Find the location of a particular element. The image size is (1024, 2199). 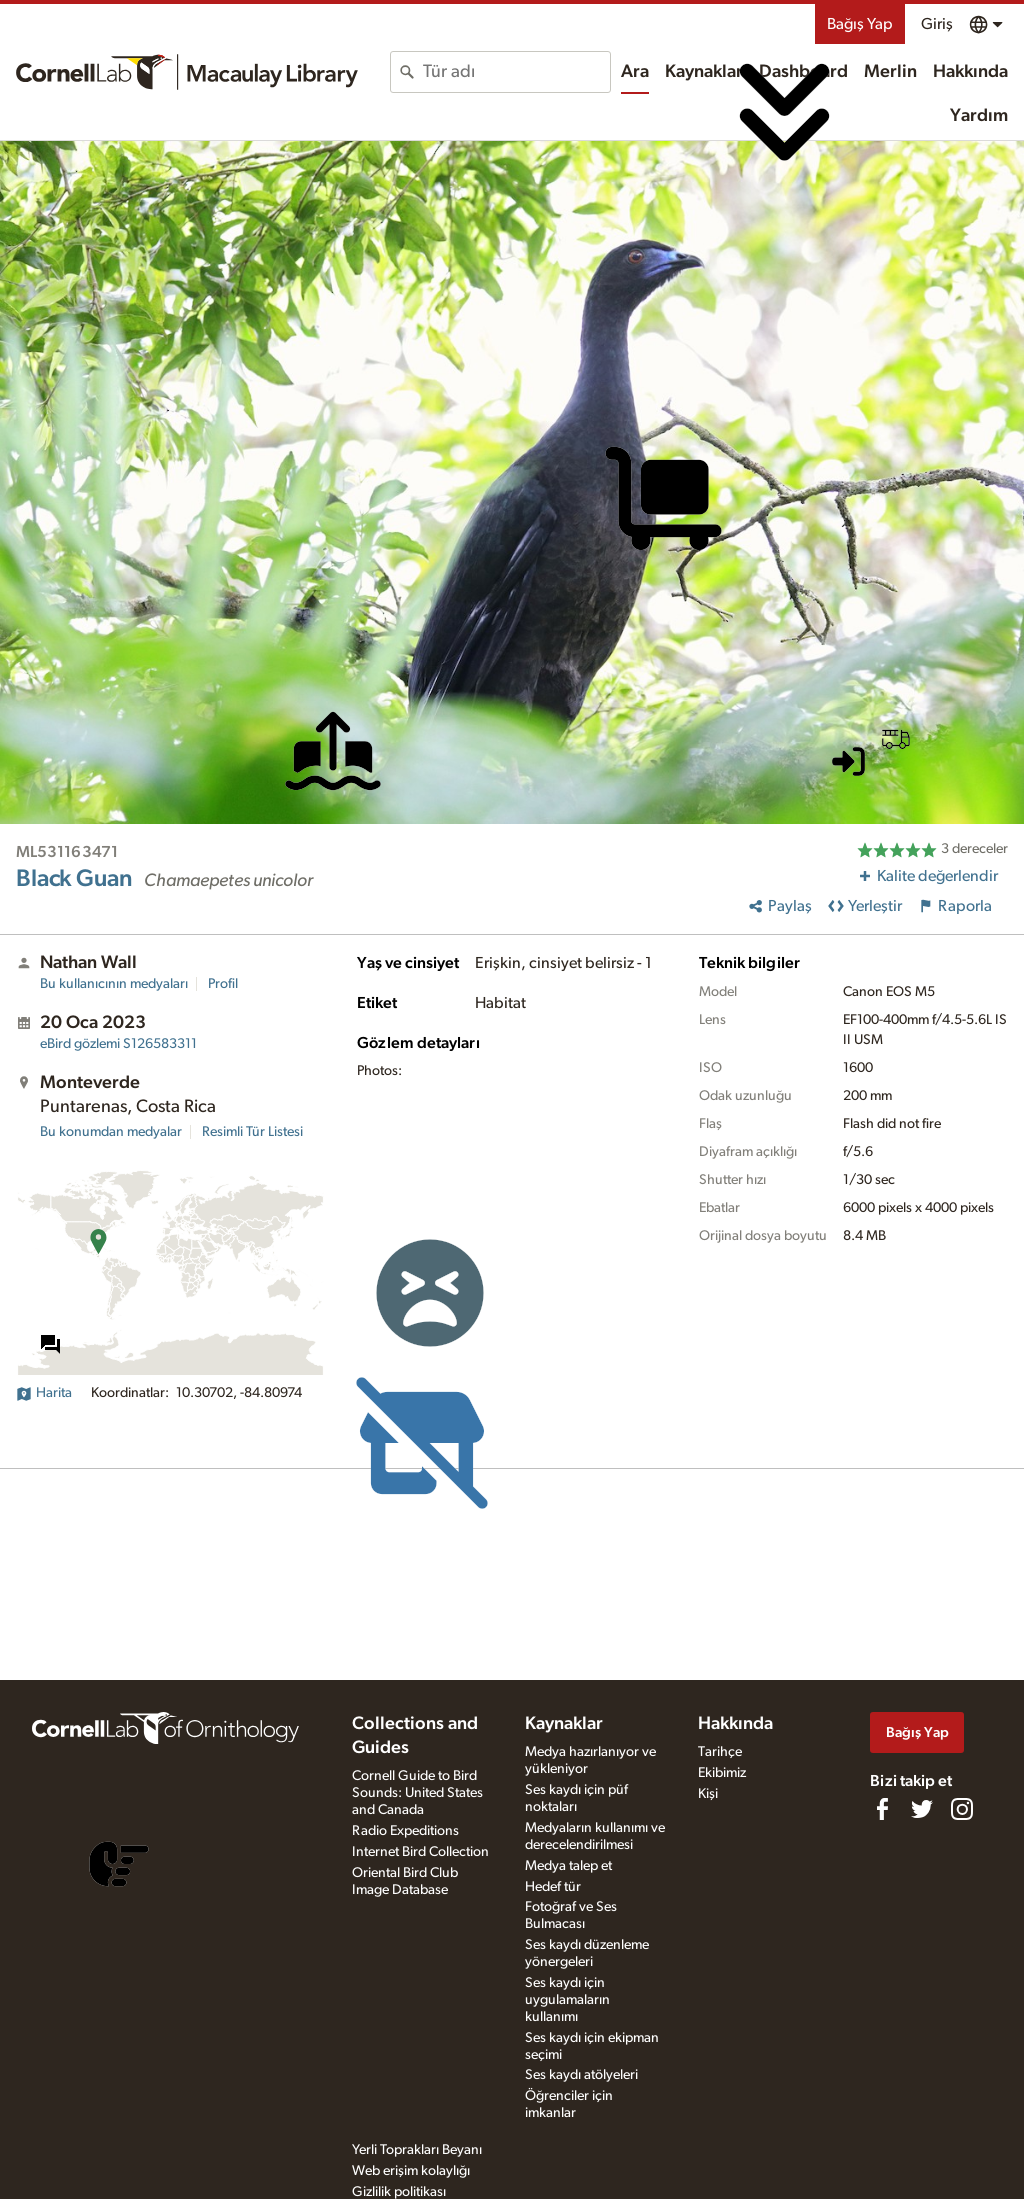

open chat or messaging is located at coordinates (50, 1344).